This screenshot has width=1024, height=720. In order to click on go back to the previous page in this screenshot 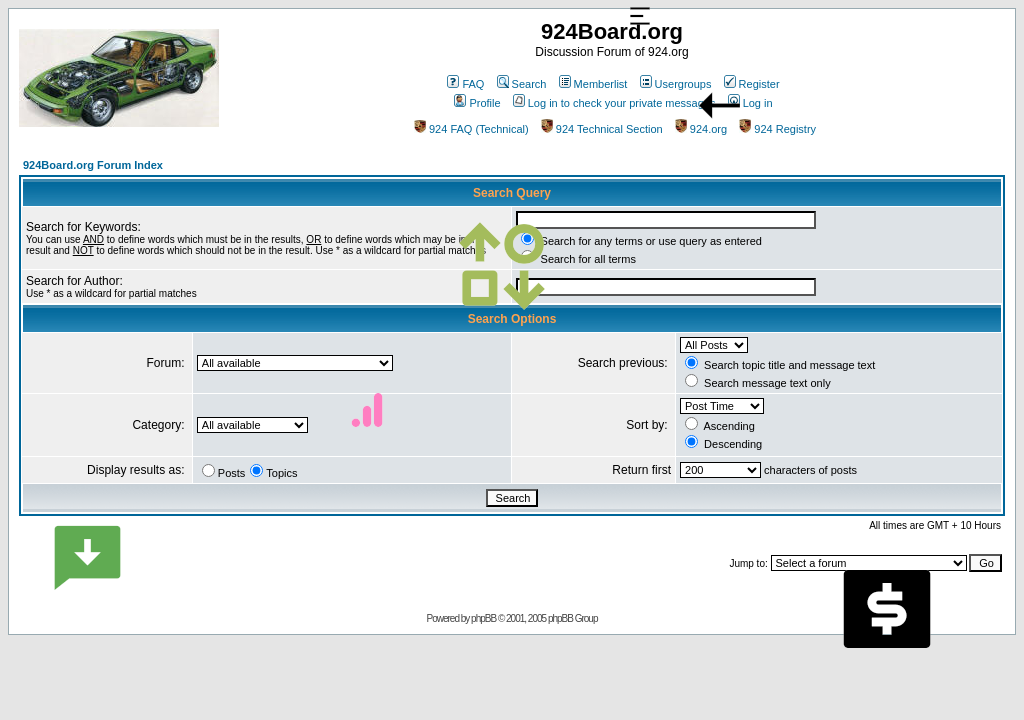, I will do `click(719, 105)`.